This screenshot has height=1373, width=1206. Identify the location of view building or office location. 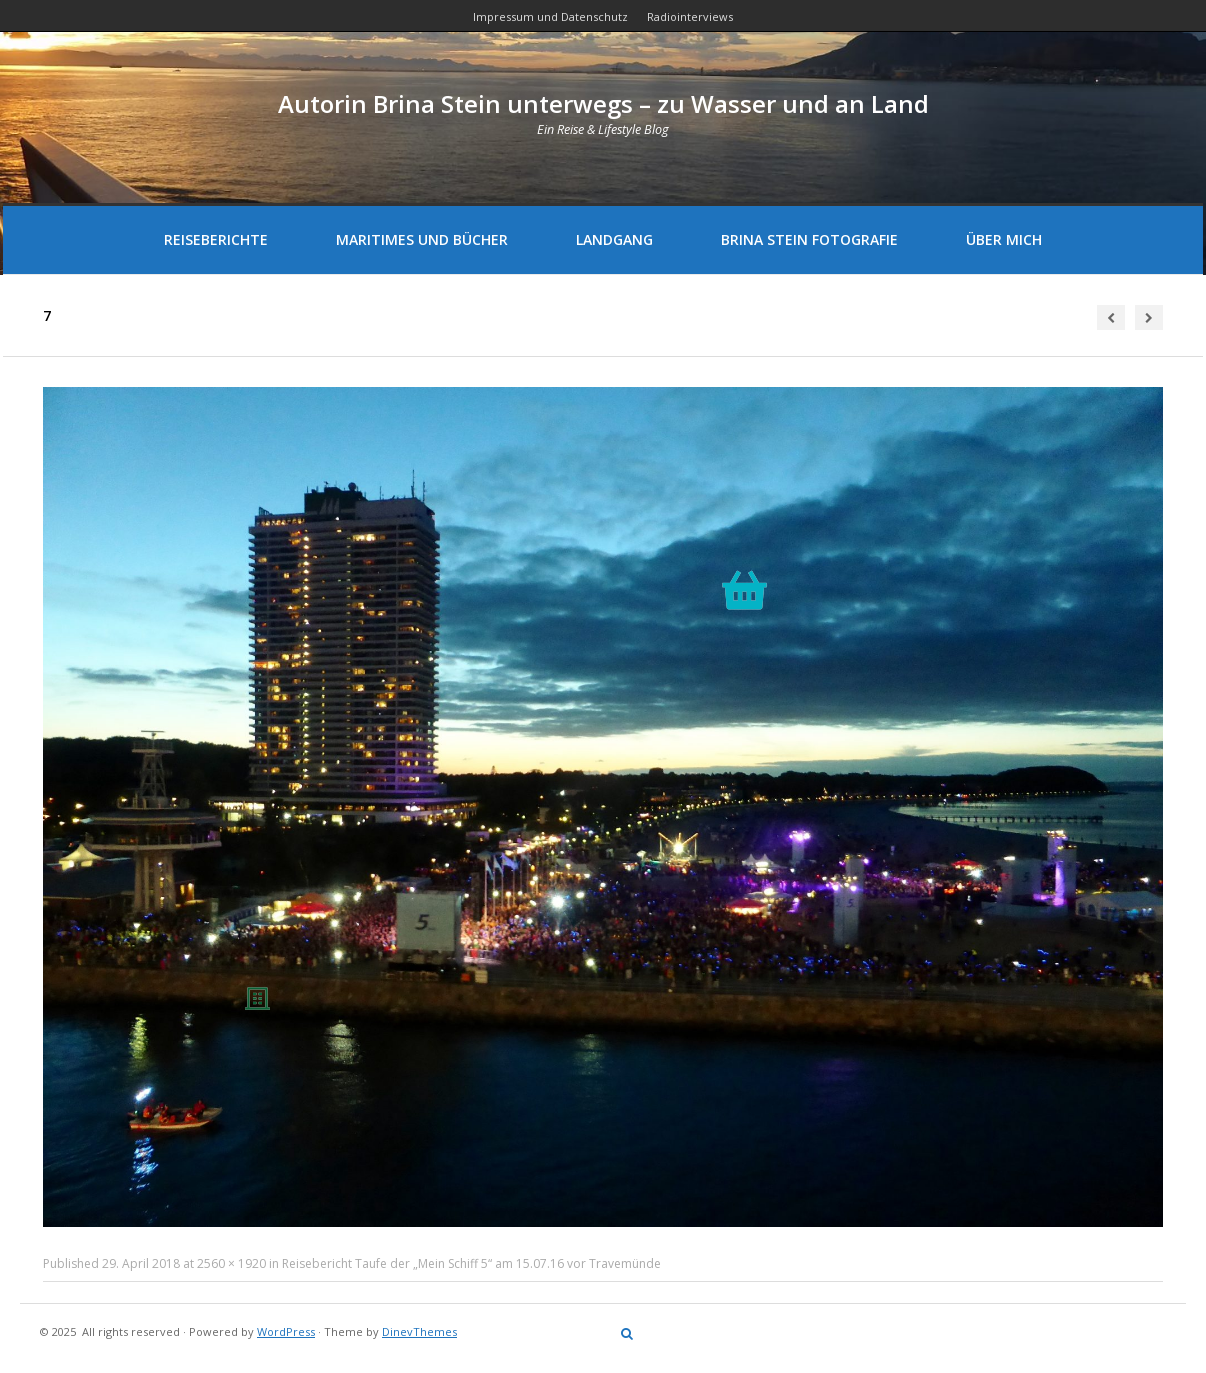
(257, 998).